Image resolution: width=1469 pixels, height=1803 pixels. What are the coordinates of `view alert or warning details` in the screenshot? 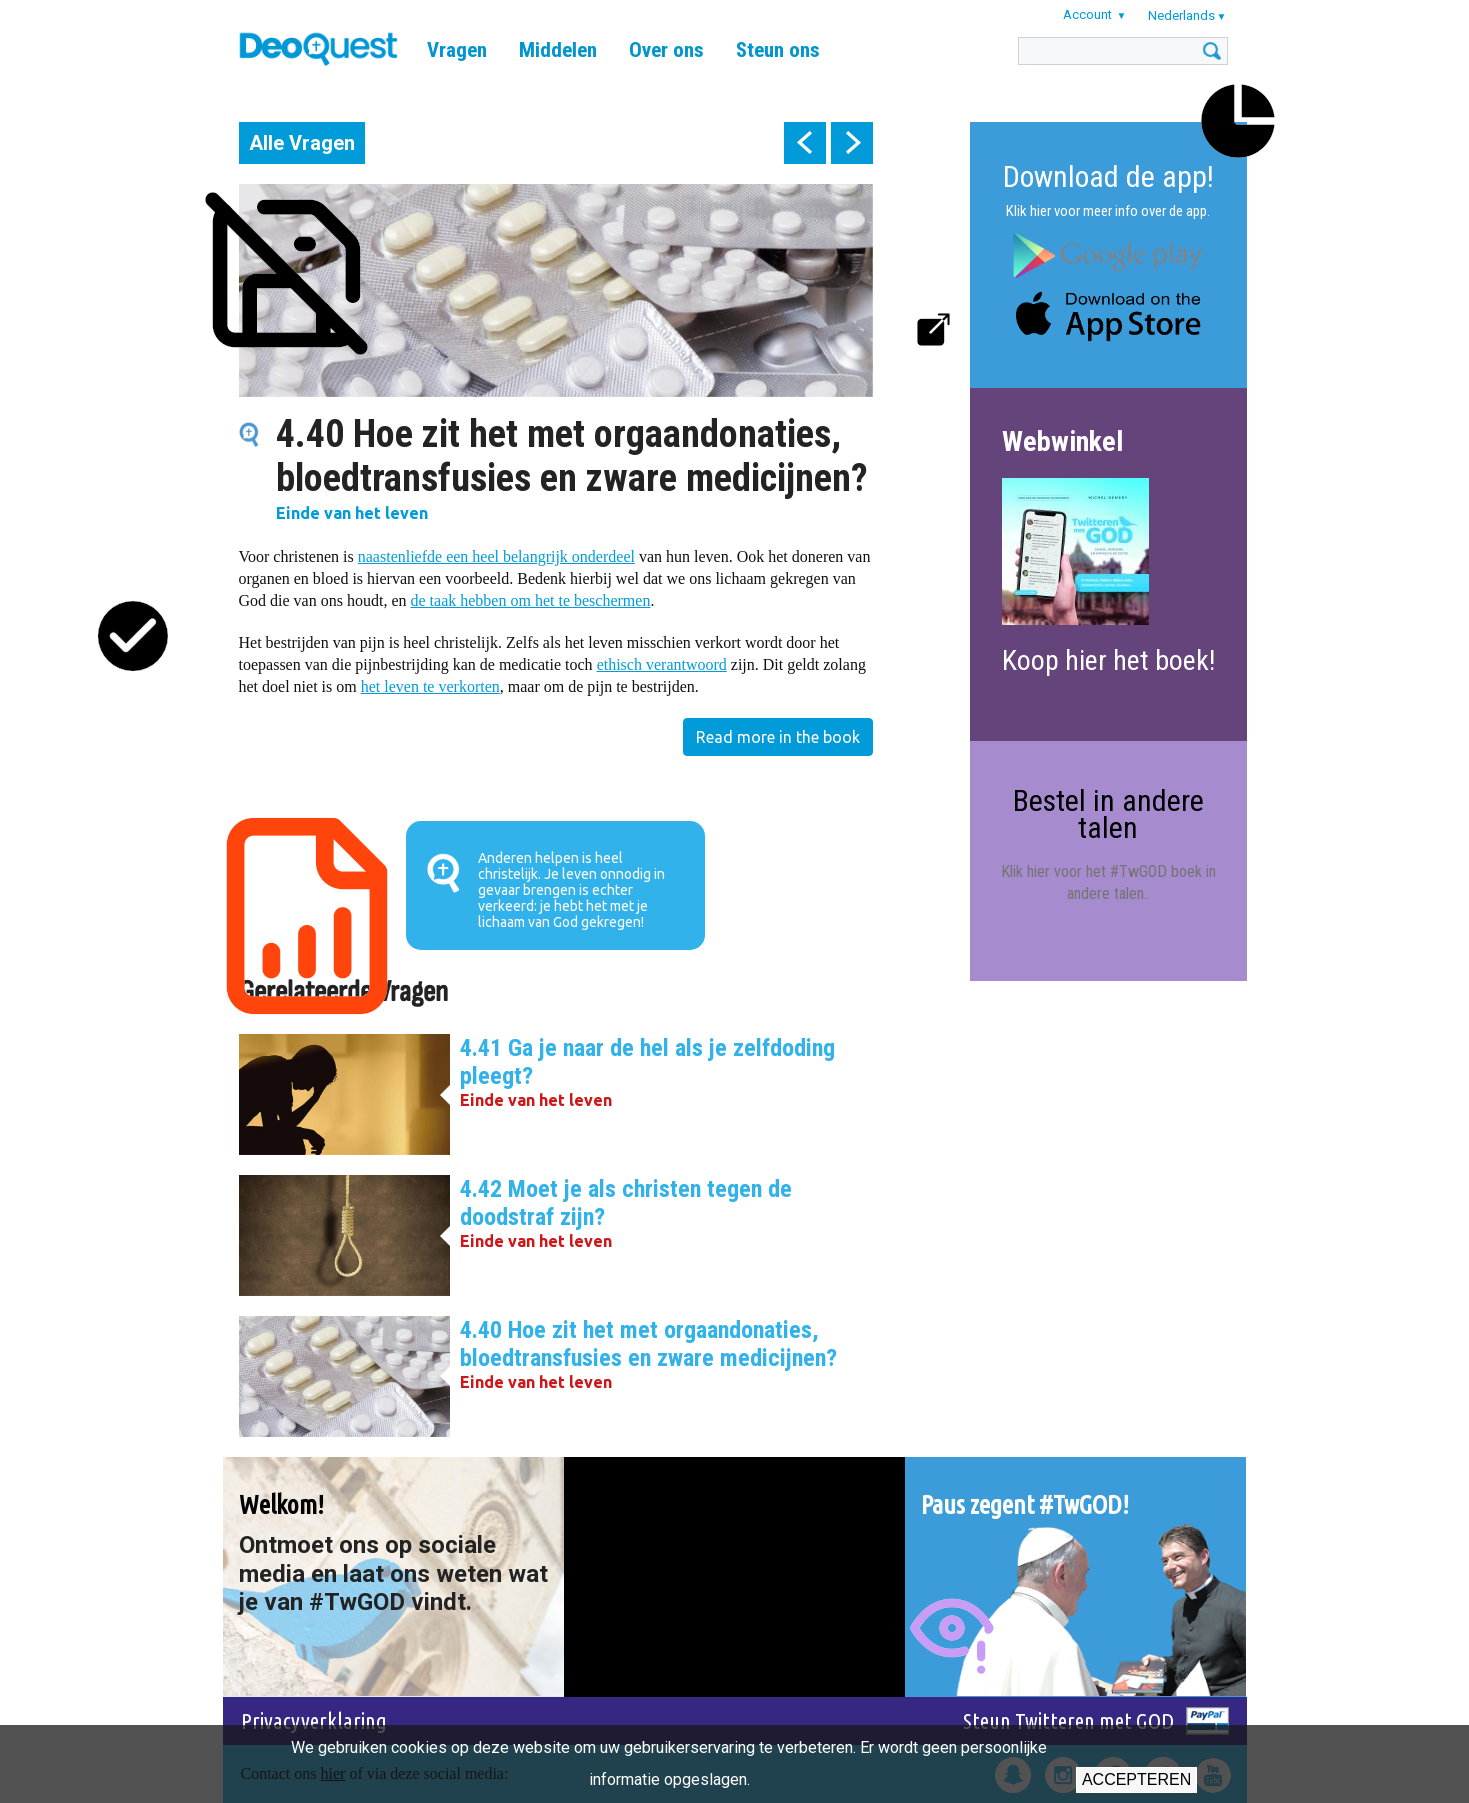 It's located at (952, 1628).